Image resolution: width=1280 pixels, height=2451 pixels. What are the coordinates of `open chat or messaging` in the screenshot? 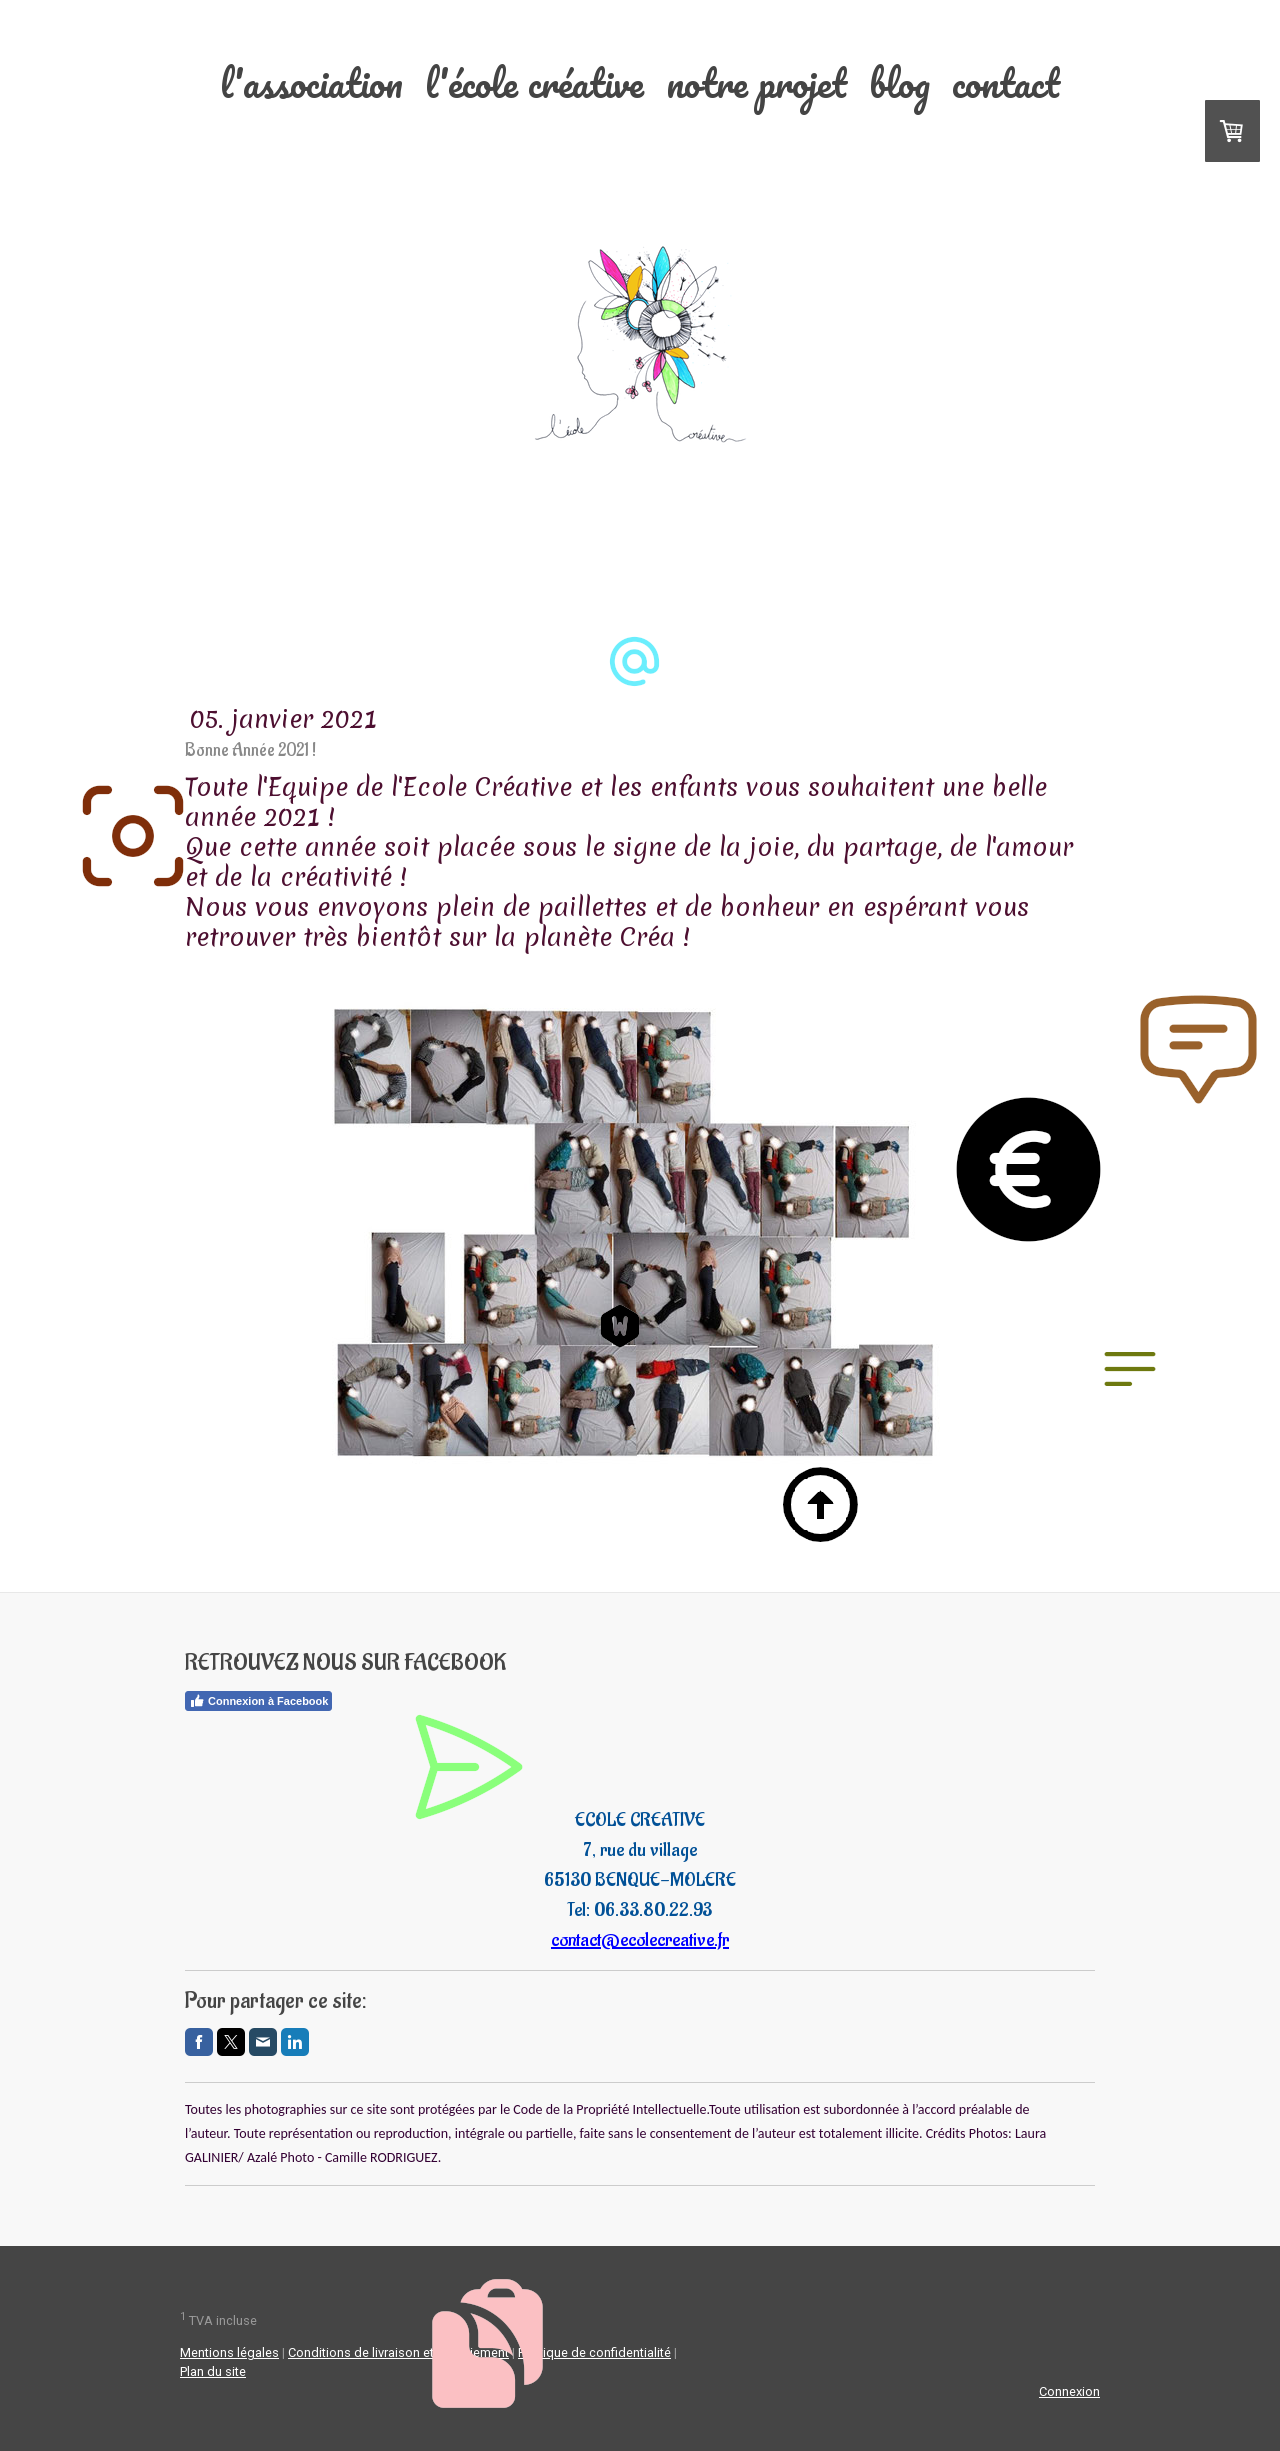 It's located at (1198, 1049).